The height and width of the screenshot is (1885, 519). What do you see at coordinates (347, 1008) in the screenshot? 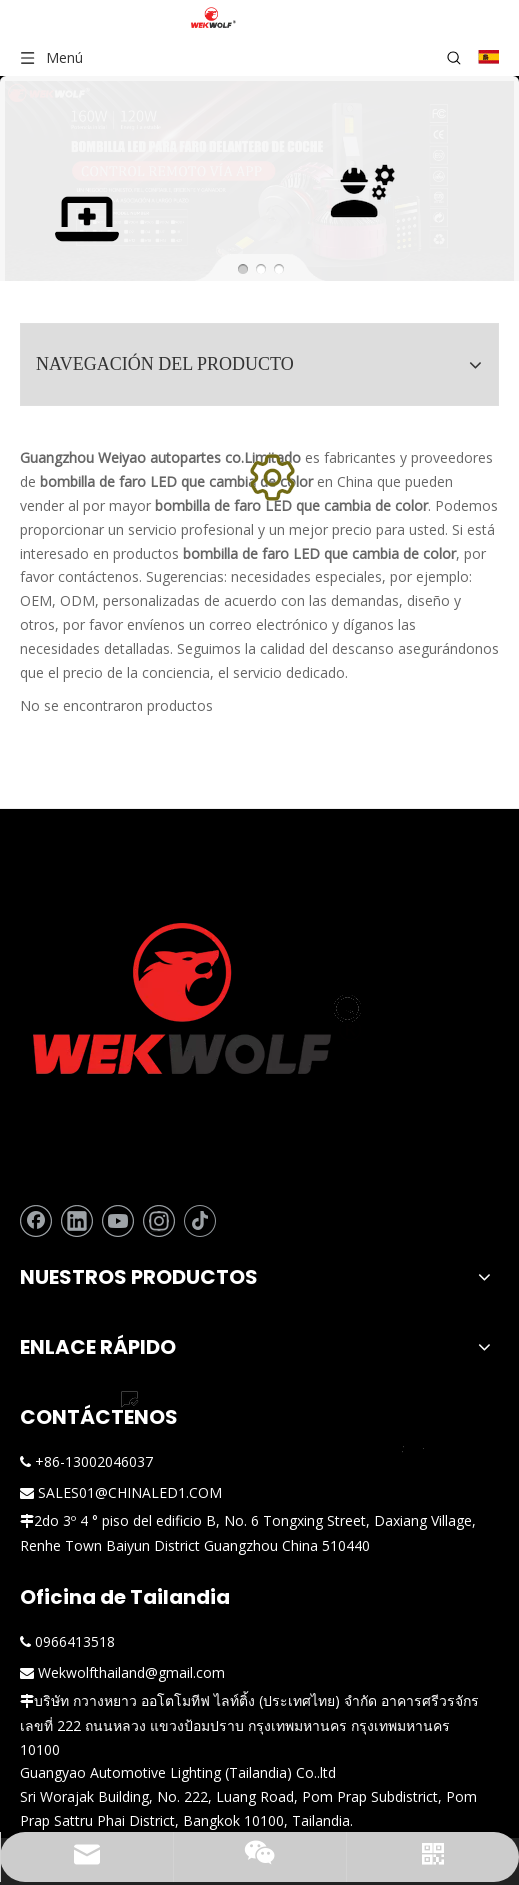
I see `view time or clock settings` at bounding box center [347, 1008].